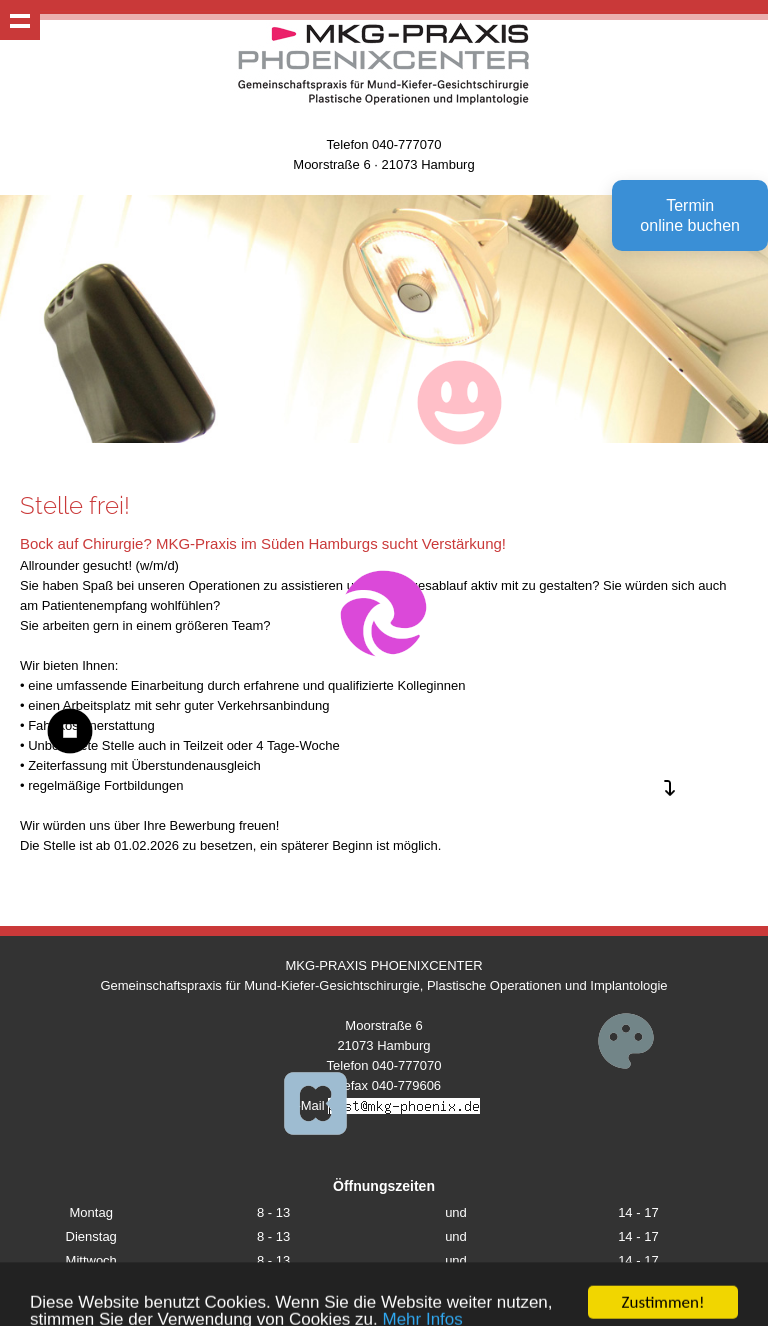  What do you see at coordinates (383, 613) in the screenshot?
I see `open microsoft edge browser` at bounding box center [383, 613].